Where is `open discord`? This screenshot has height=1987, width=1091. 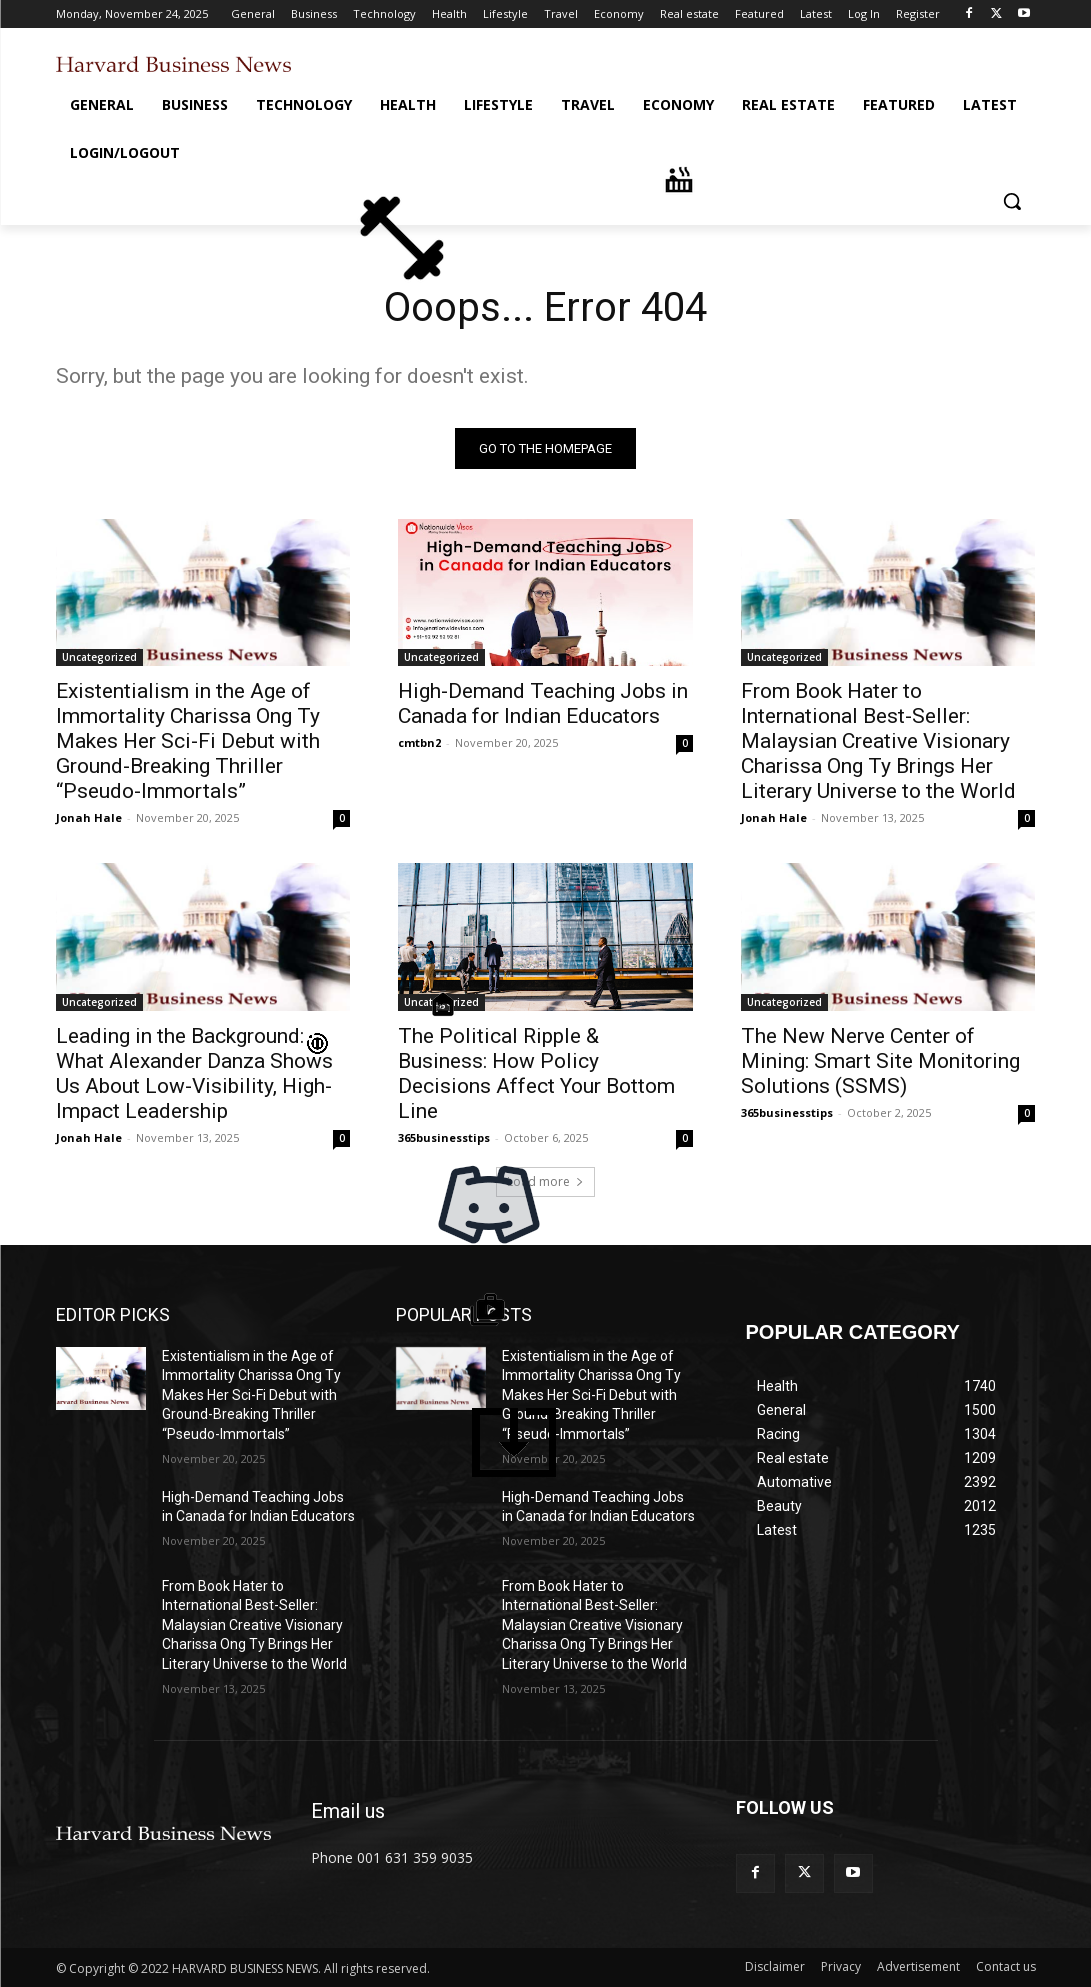 open discord is located at coordinates (489, 1203).